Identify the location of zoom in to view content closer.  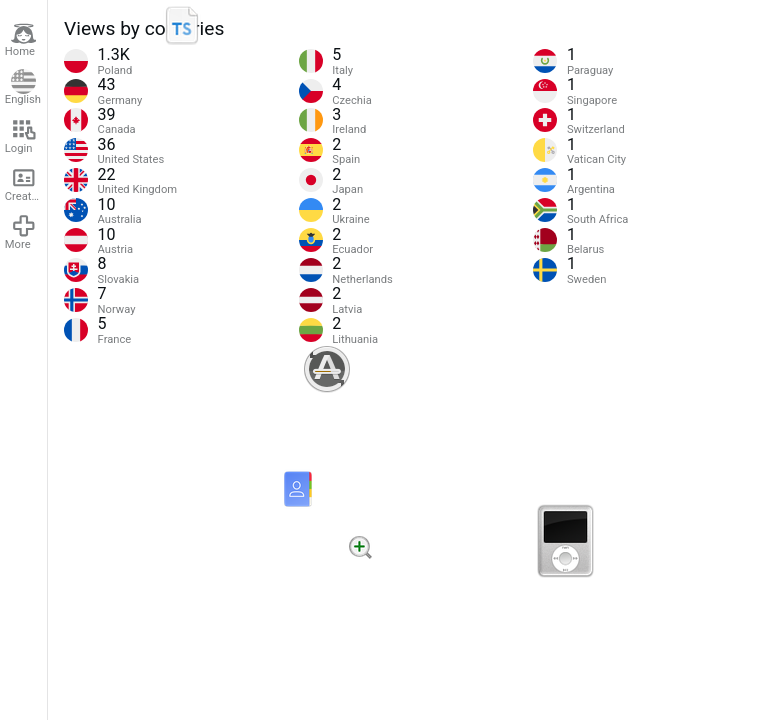
(360, 547).